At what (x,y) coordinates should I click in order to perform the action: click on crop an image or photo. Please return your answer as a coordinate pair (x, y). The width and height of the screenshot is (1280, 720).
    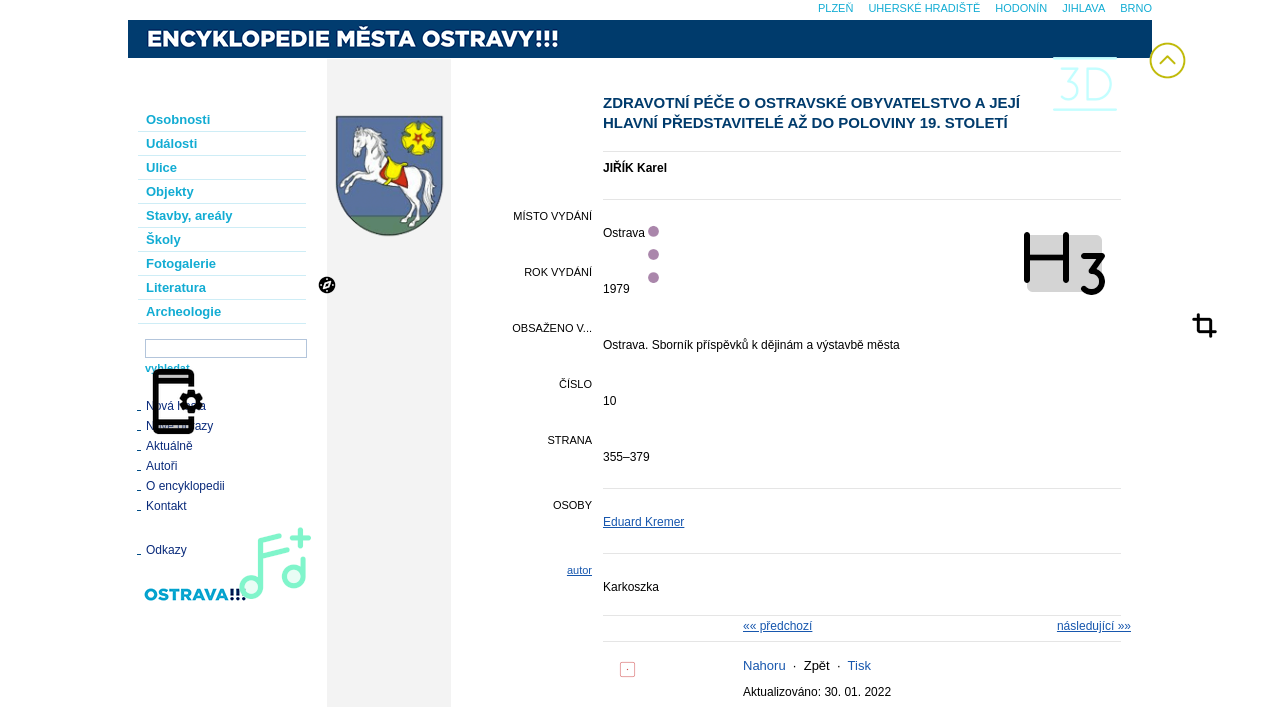
    Looking at the image, I should click on (1204, 325).